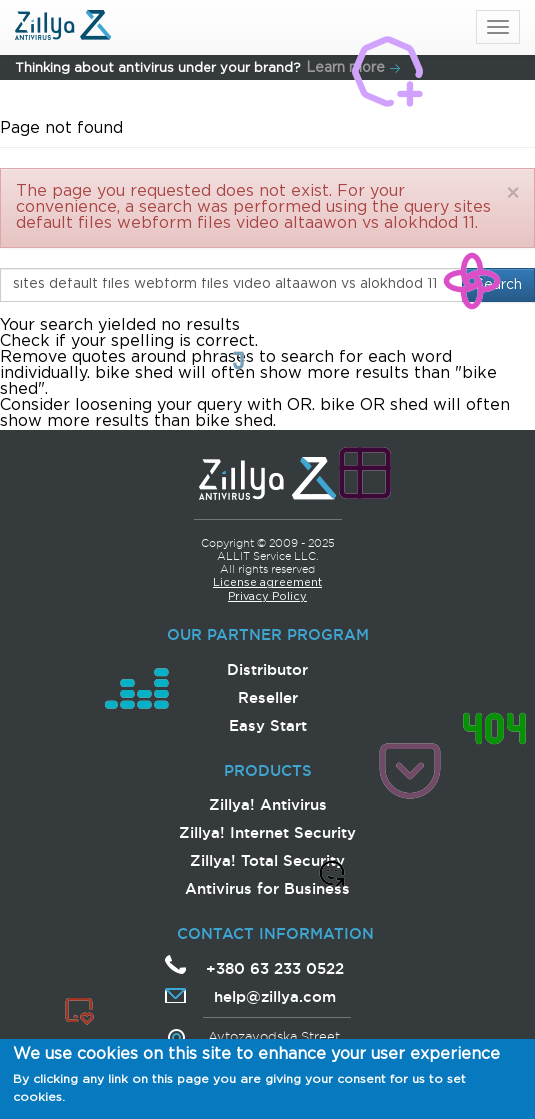 This screenshot has width=535, height=1119. What do you see at coordinates (238, 360) in the screenshot?
I see `indicates items or sections starting with the letter J` at bounding box center [238, 360].